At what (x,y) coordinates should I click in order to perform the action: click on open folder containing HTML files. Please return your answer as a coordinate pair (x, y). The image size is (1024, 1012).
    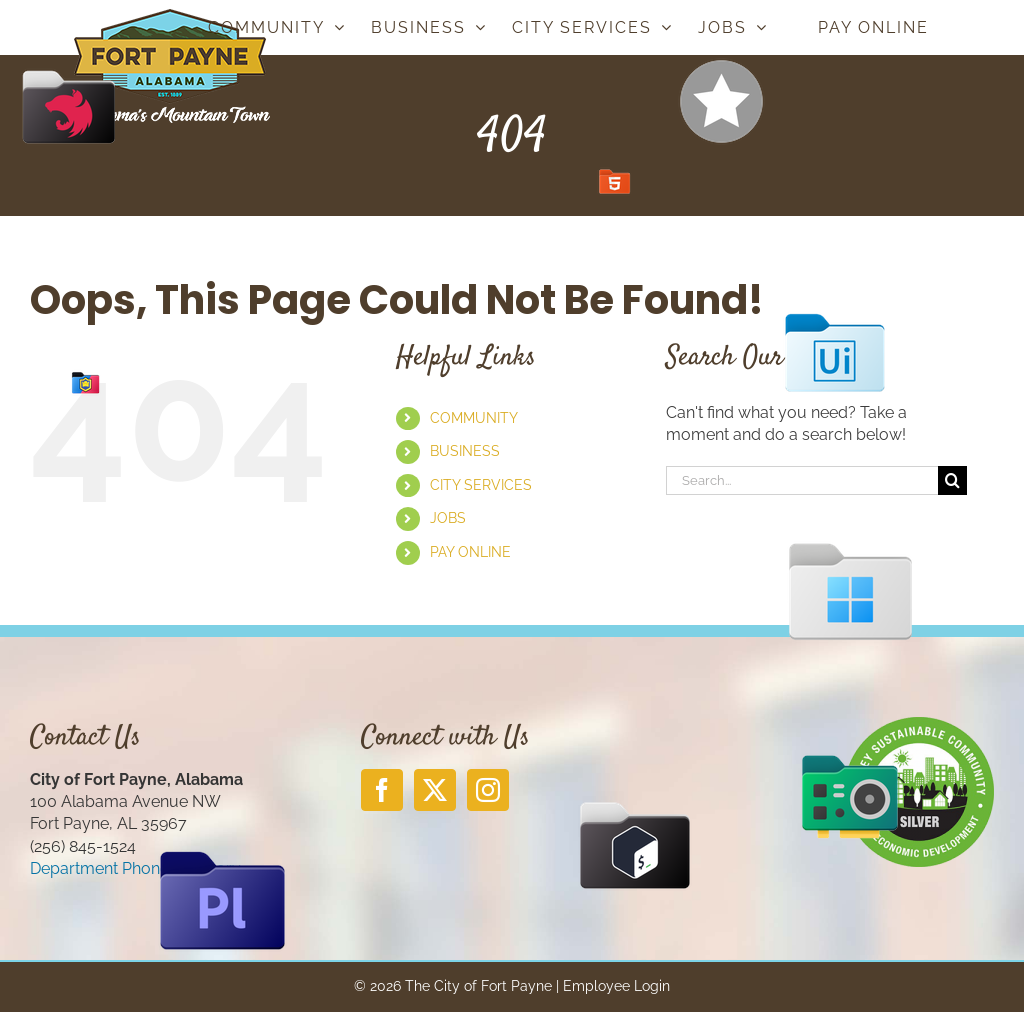
    Looking at the image, I should click on (614, 182).